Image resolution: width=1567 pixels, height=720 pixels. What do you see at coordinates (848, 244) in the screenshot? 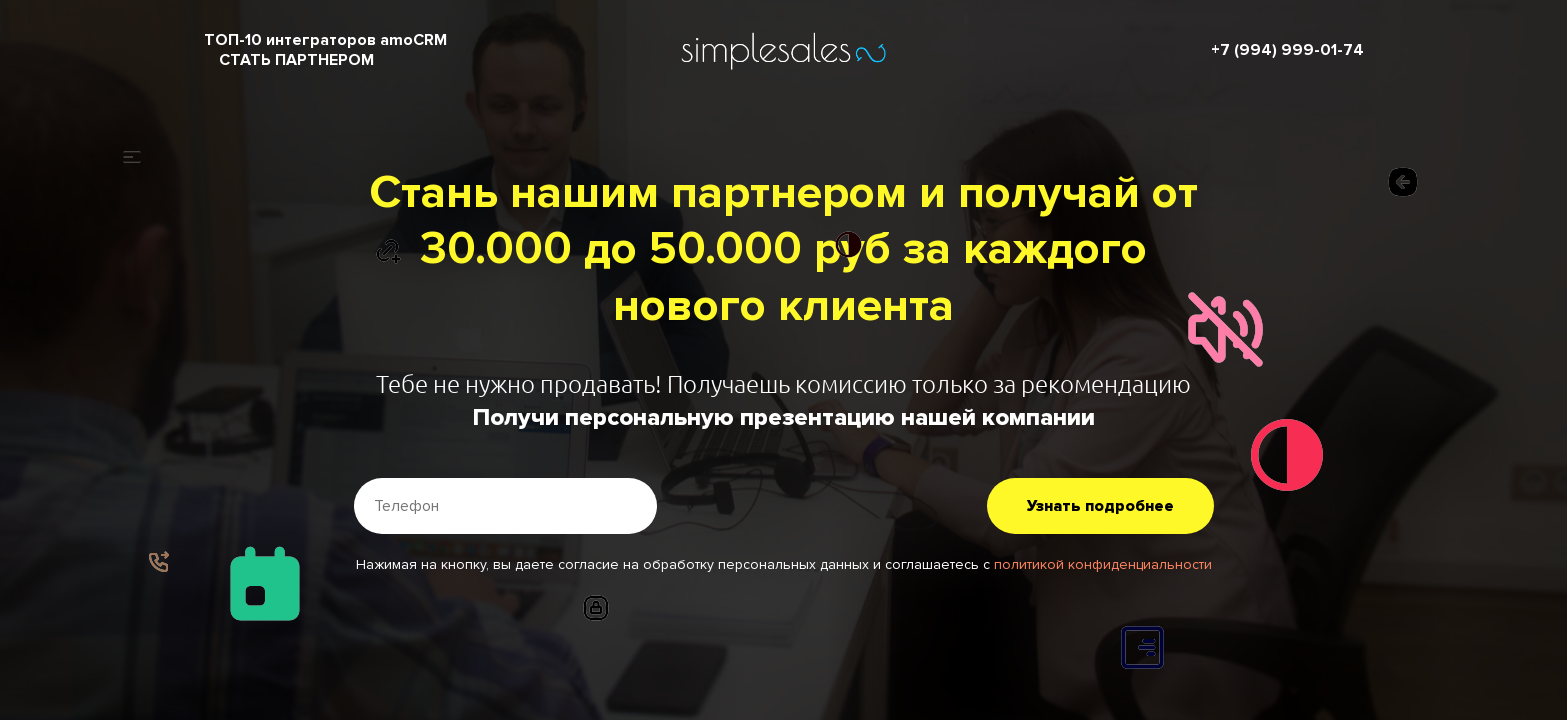
I see `adjust screen brightness` at bounding box center [848, 244].